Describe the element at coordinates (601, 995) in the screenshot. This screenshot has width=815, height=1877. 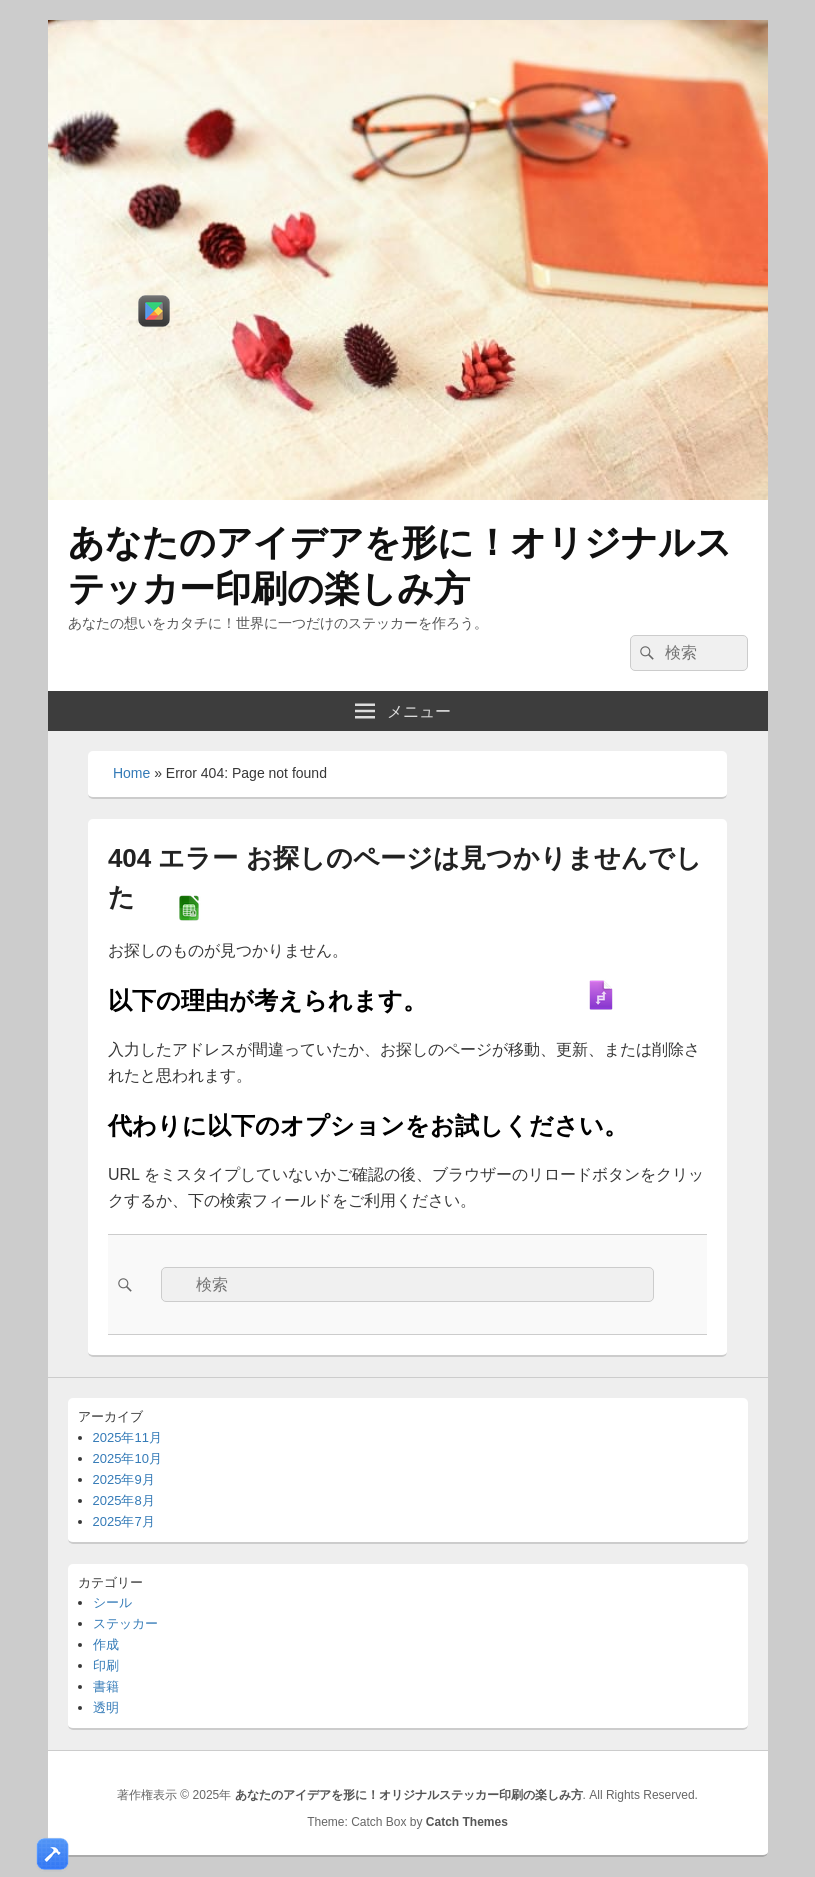
I see `microsoft infopath form file` at that location.